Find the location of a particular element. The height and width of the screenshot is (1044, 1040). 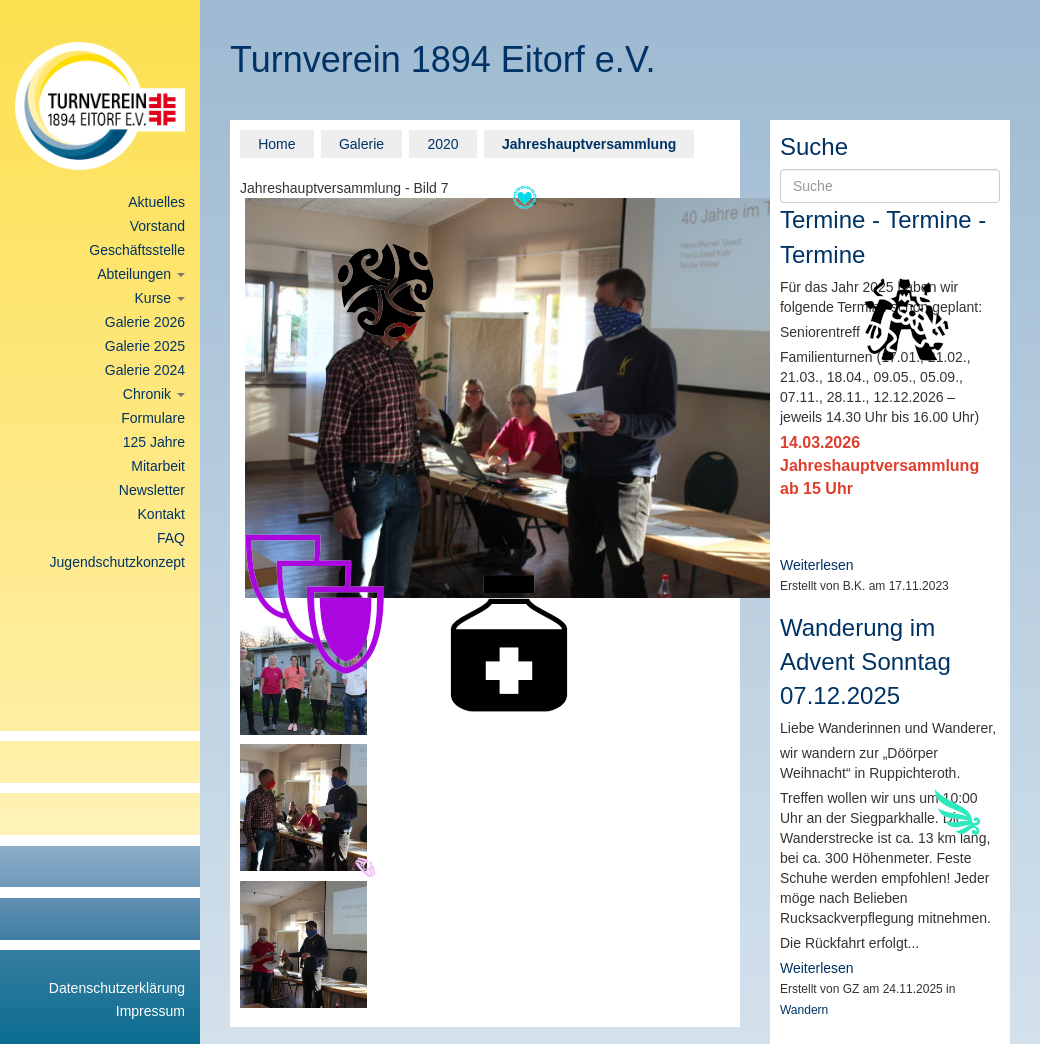

view protection history or past defenses is located at coordinates (314, 603).